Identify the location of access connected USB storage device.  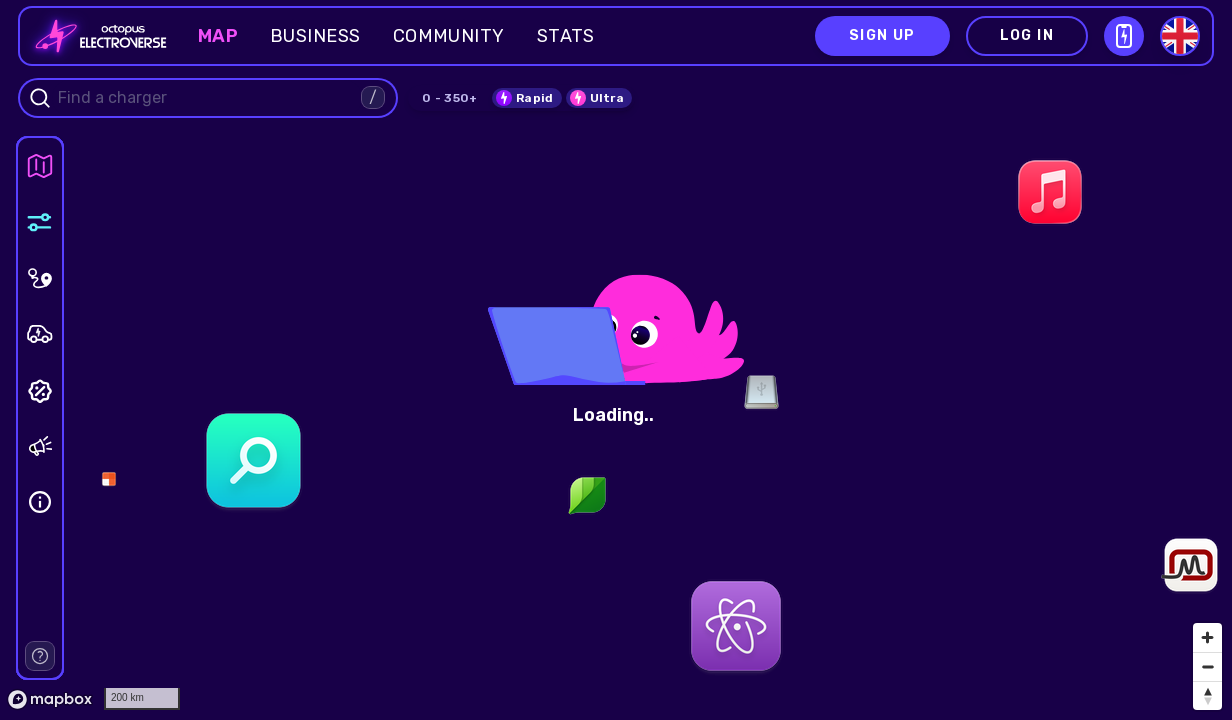
(761, 392).